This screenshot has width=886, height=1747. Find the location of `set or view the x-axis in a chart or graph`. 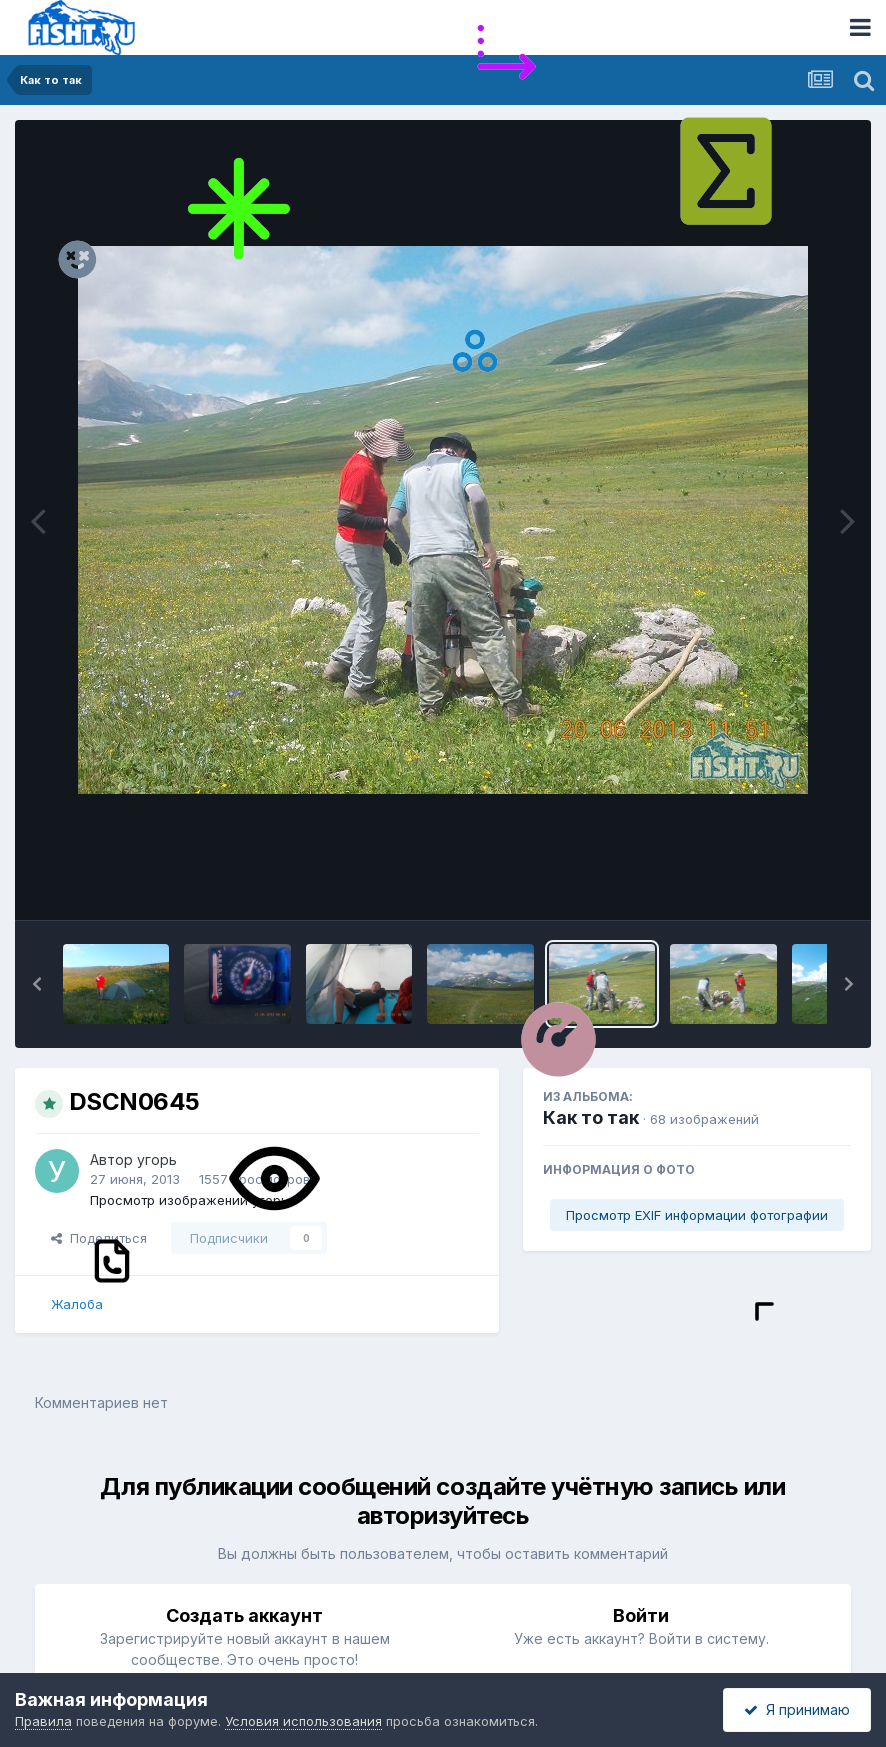

set or view the x-axis in a chart or graph is located at coordinates (506, 50).